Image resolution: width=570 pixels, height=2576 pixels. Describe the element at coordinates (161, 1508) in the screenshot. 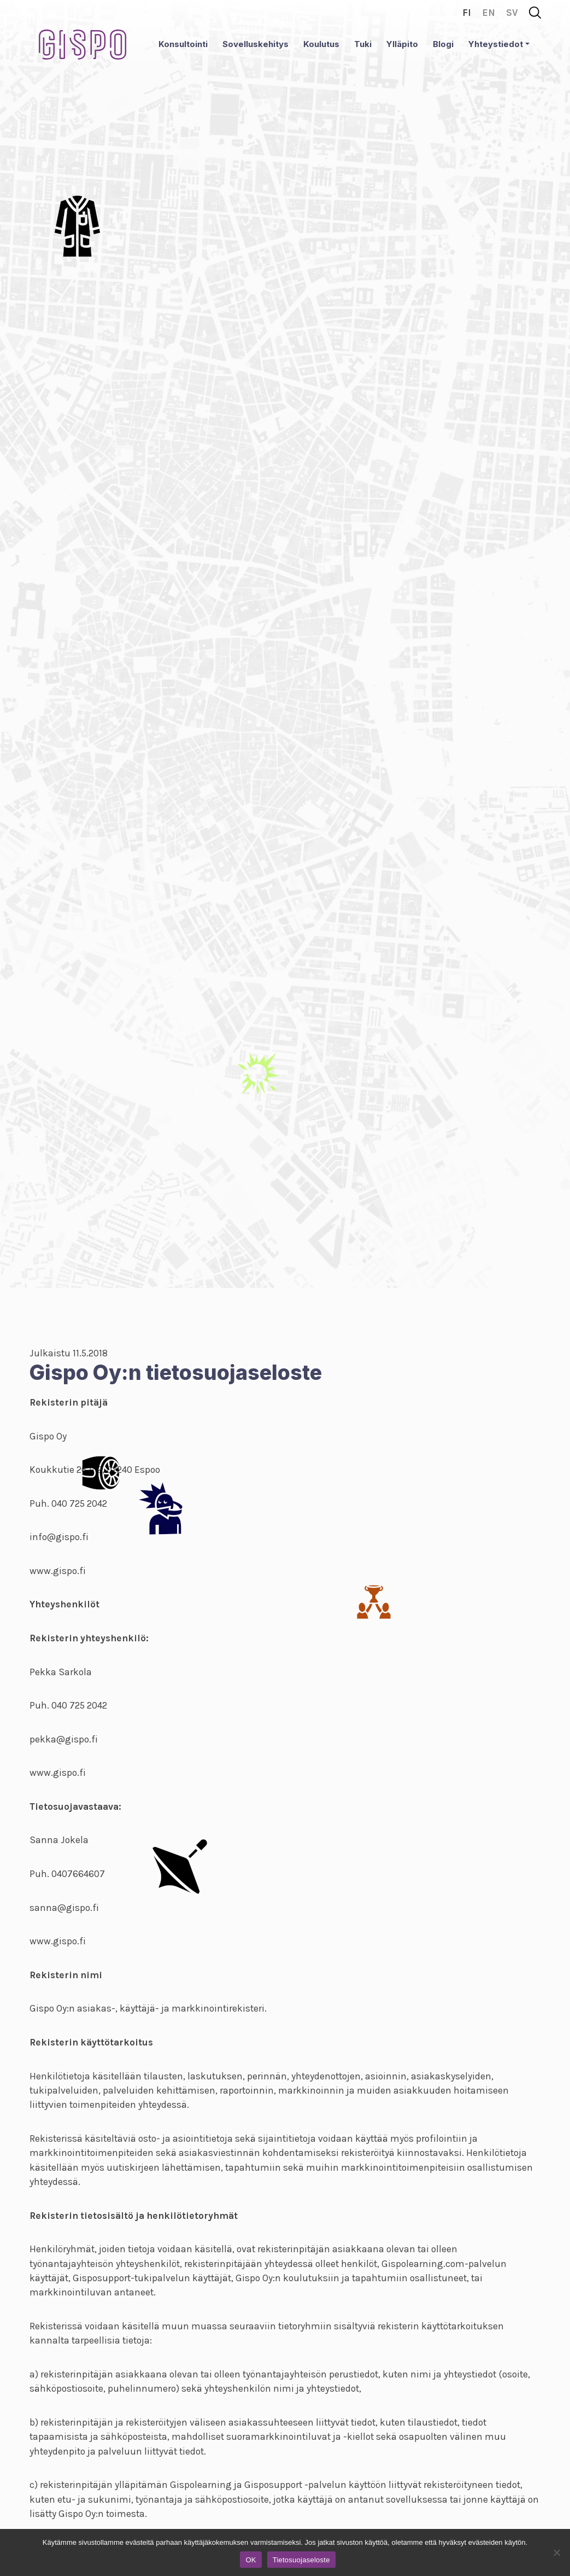

I see `indicates distraction or loss of focus` at that location.